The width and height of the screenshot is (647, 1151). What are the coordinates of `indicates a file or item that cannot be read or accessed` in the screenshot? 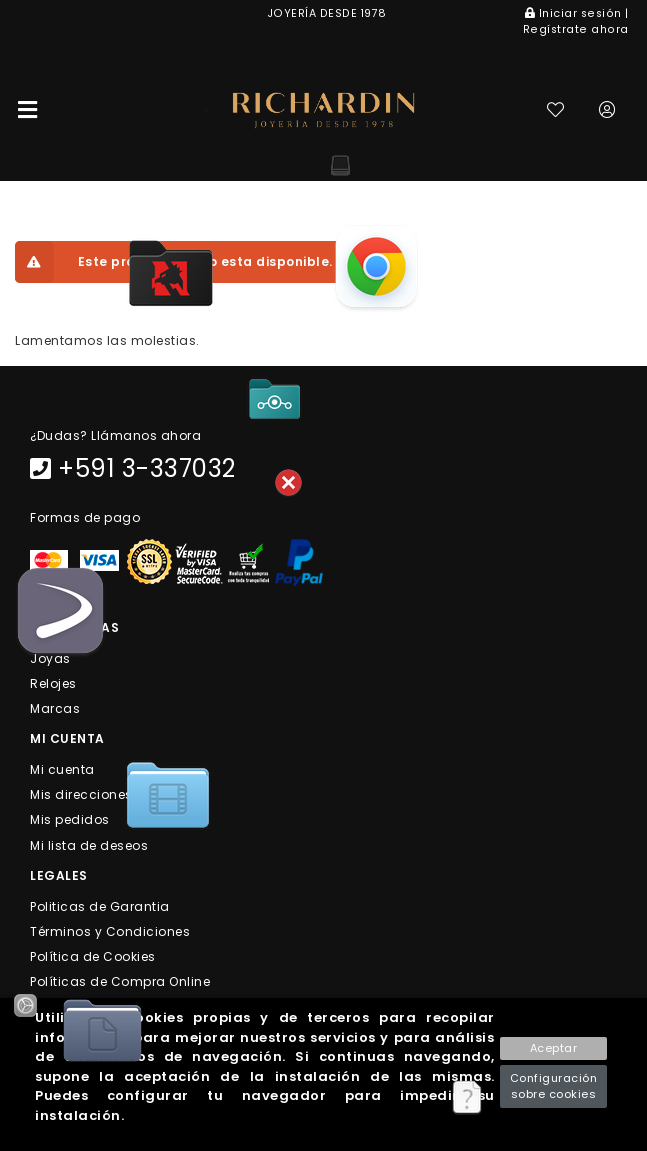 It's located at (288, 482).